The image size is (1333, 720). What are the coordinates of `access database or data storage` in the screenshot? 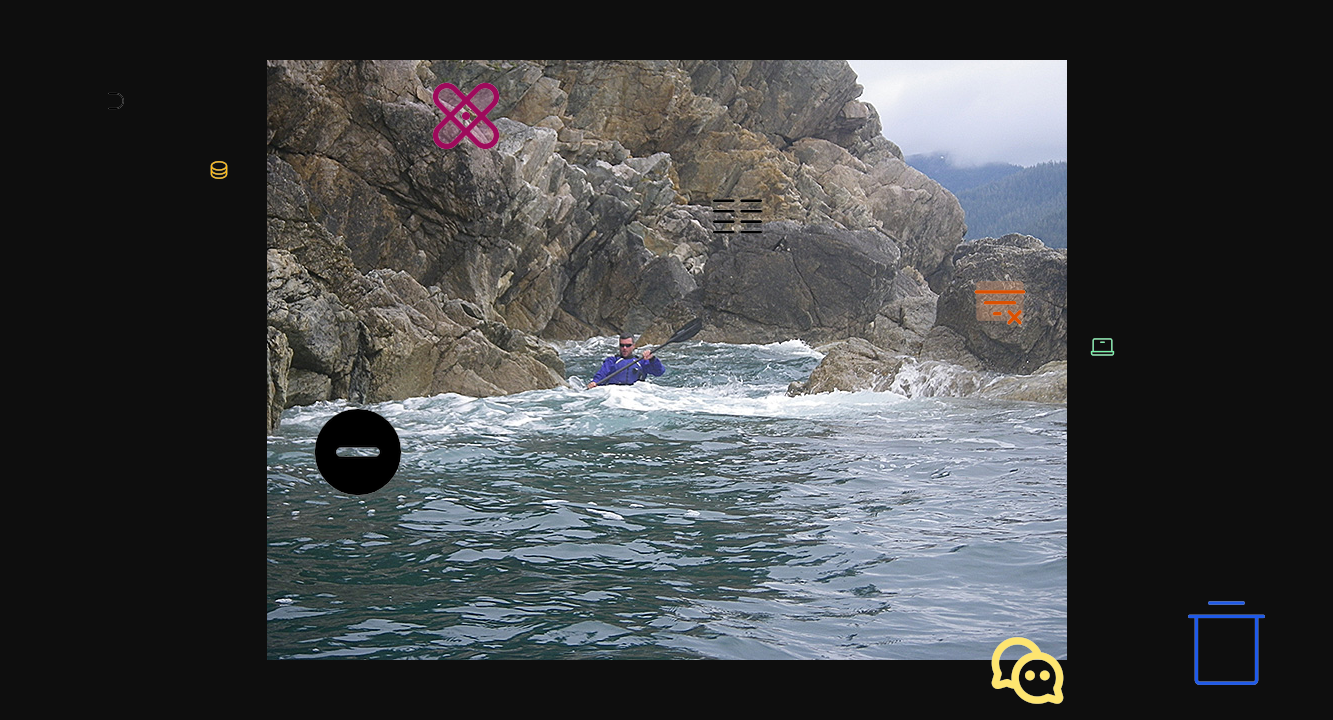 It's located at (219, 170).